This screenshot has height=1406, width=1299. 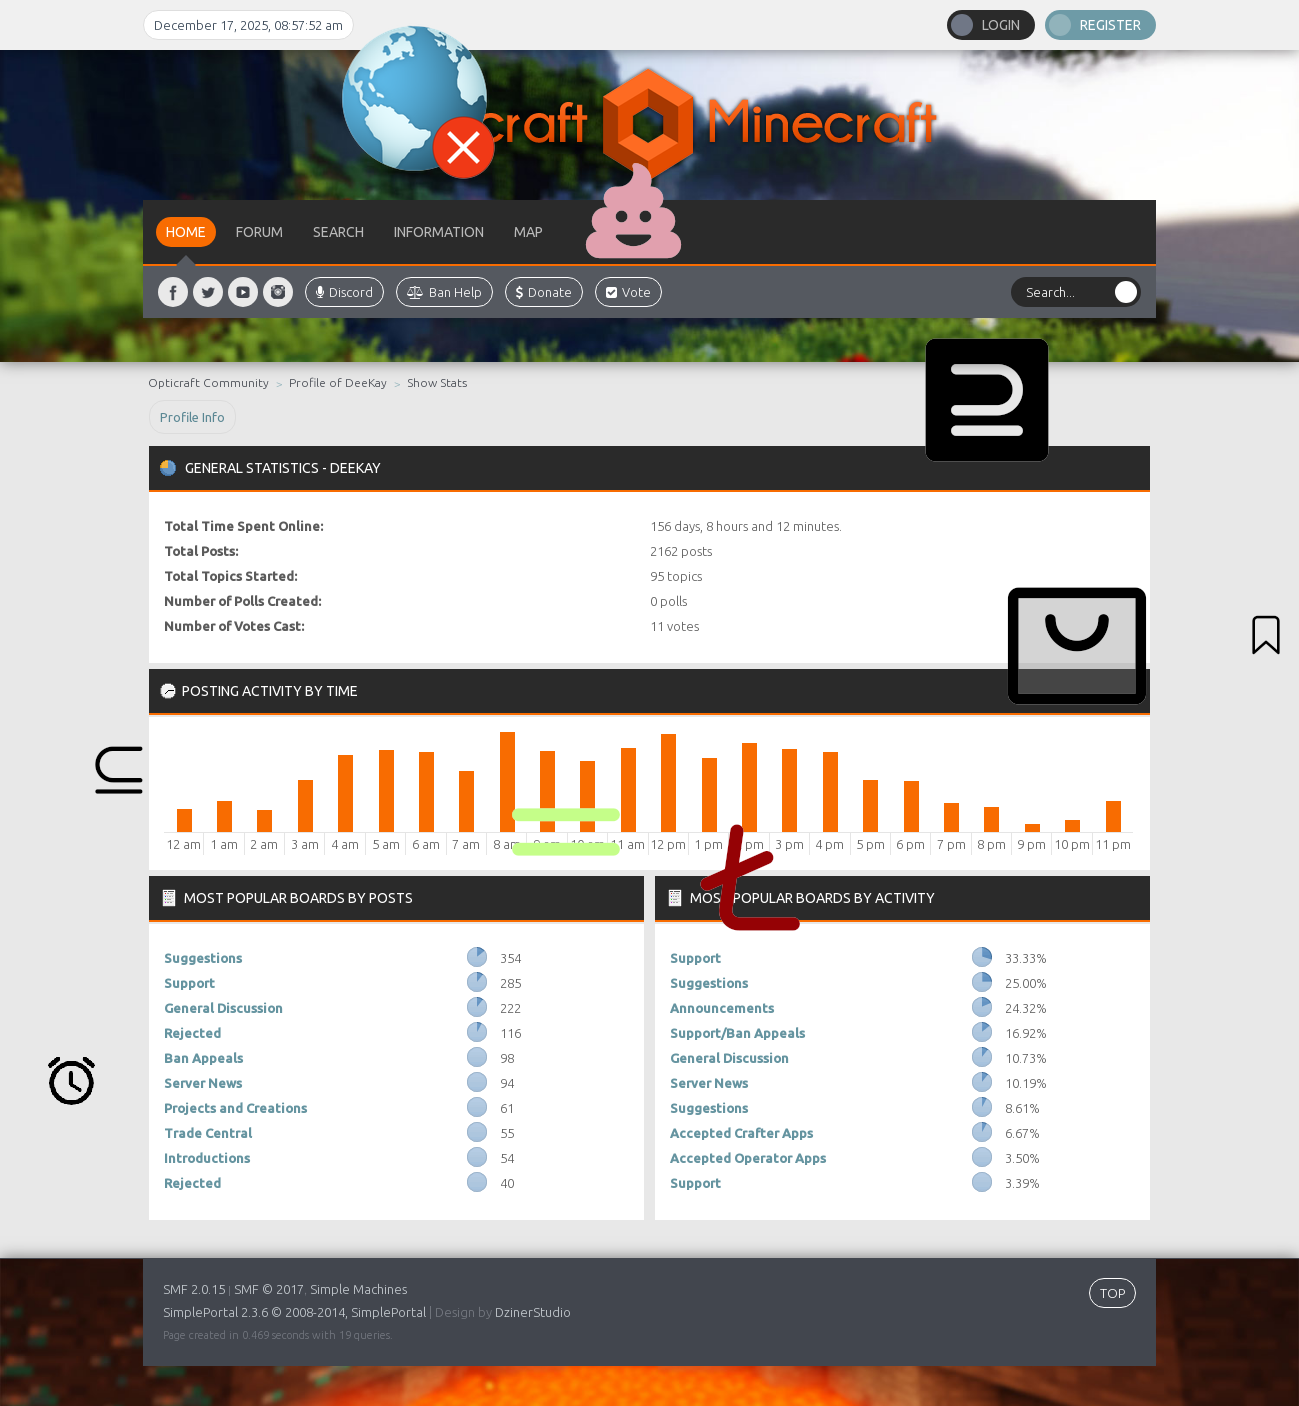 What do you see at coordinates (633, 210) in the screenshot?
I see `add a poop emoji reaction` at bounding box center [633, 210].